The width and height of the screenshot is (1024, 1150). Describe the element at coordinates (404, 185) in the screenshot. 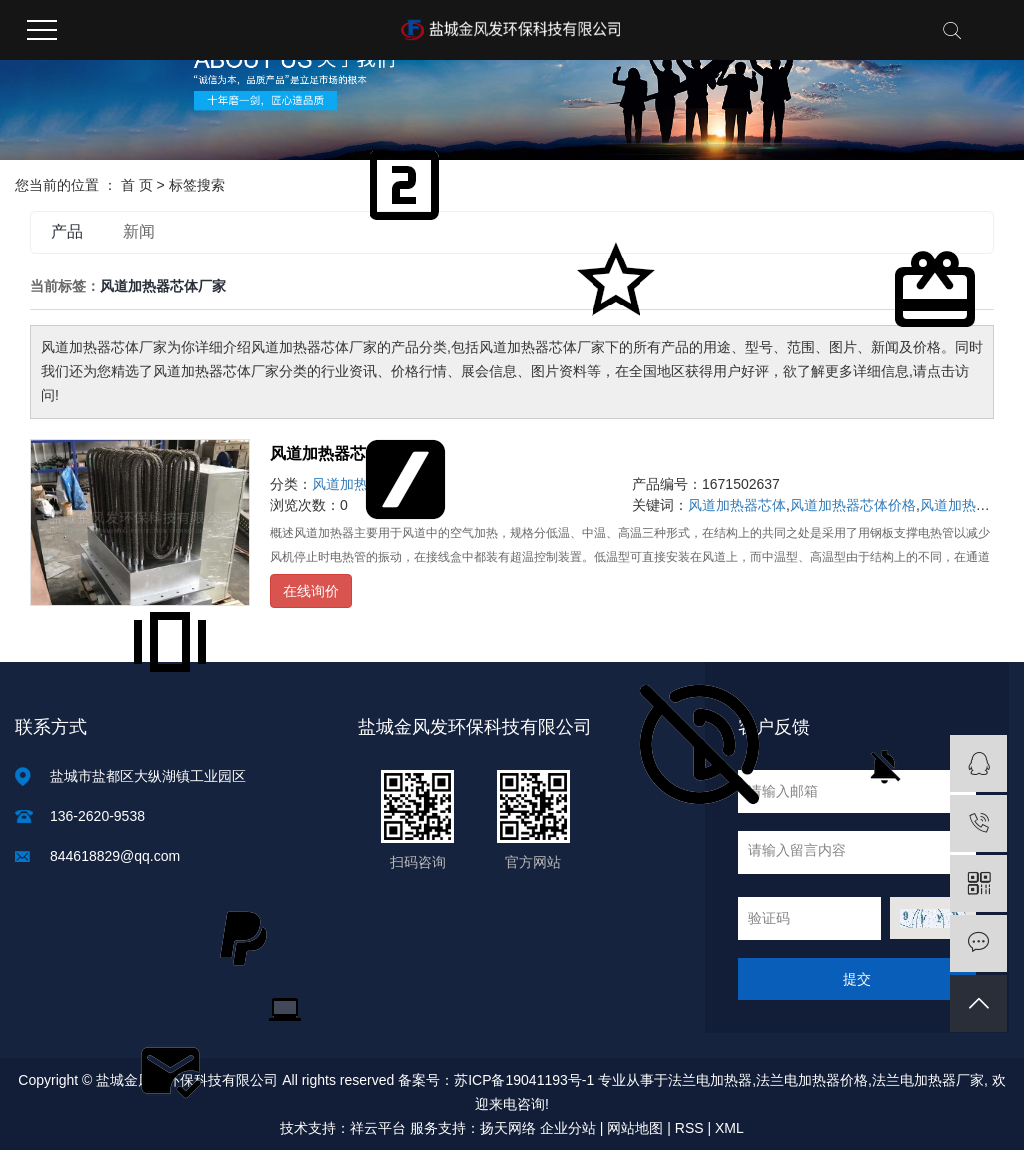

I see `indicates step two in a multi-step process` at that location.